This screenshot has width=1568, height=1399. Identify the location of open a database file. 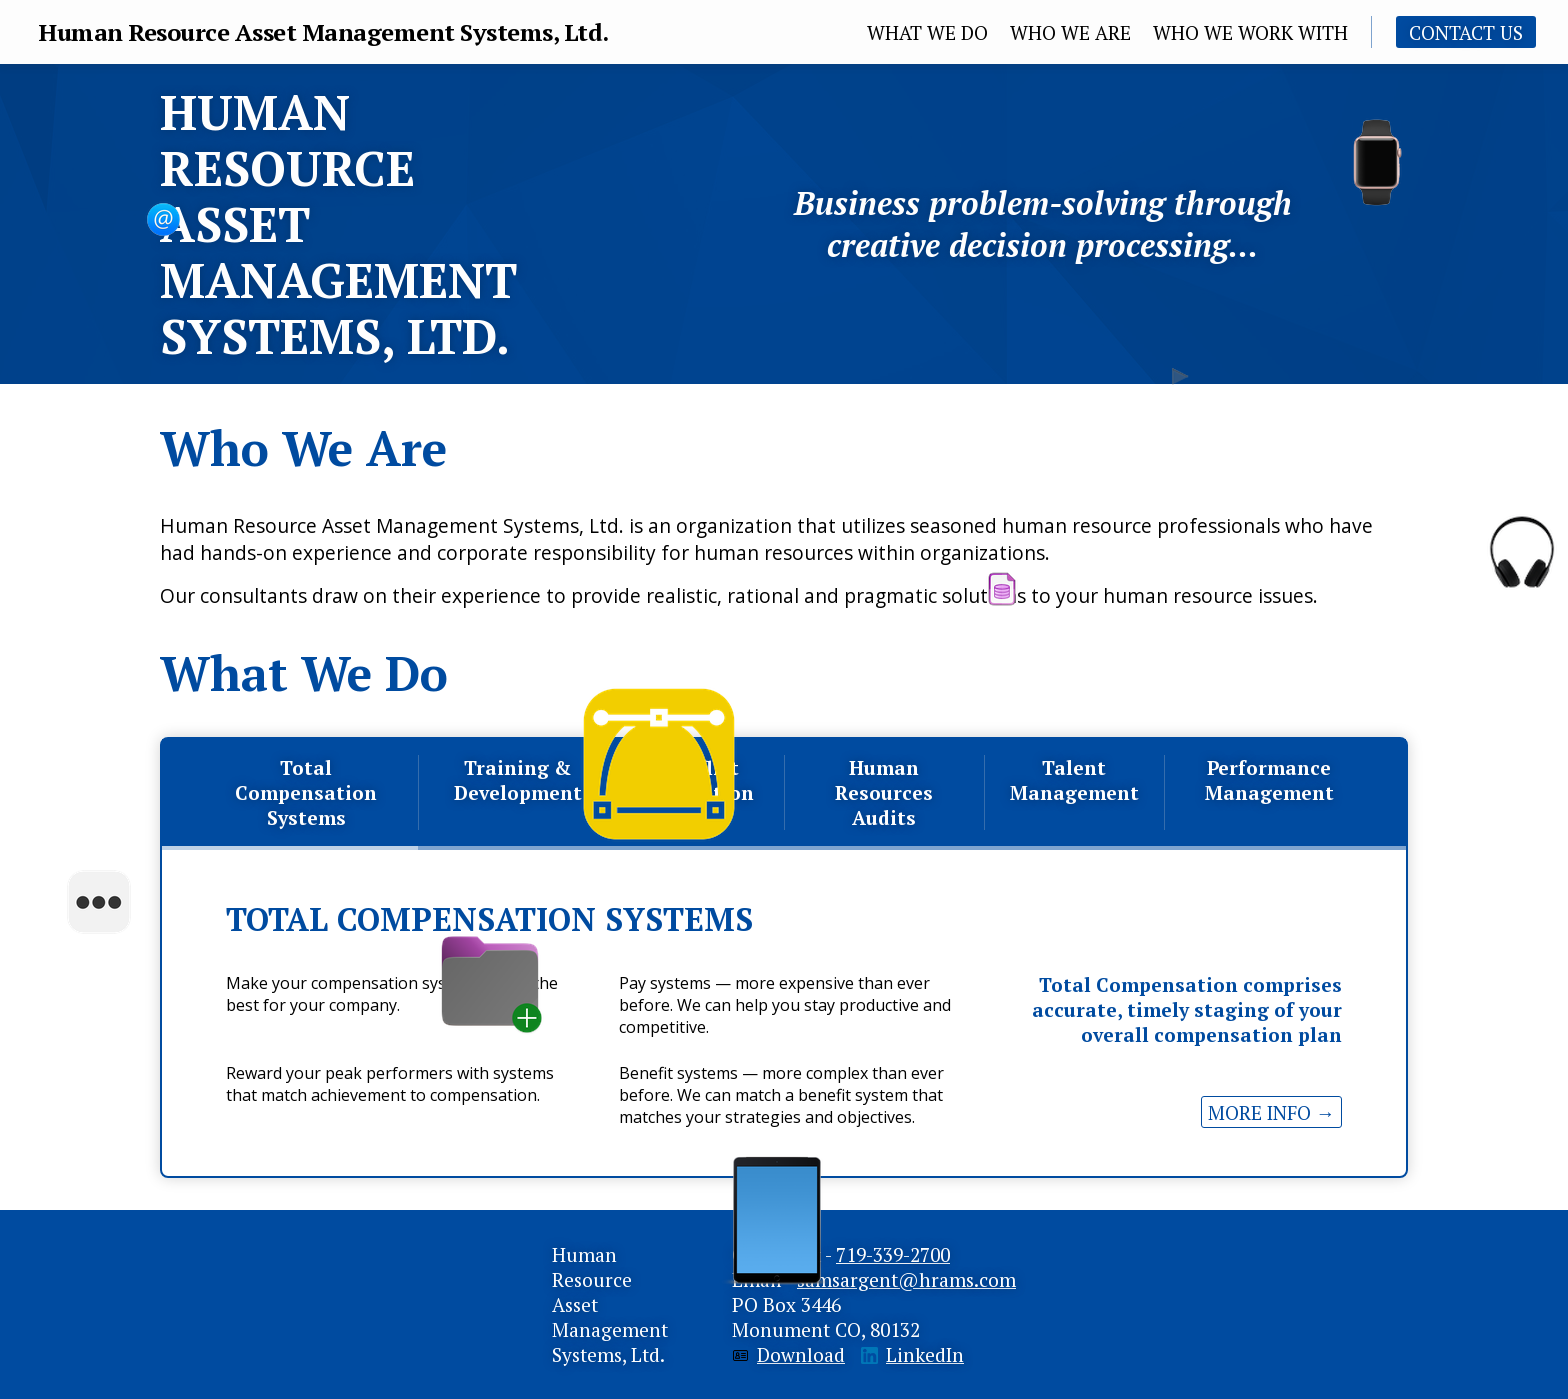
(1002, 589).